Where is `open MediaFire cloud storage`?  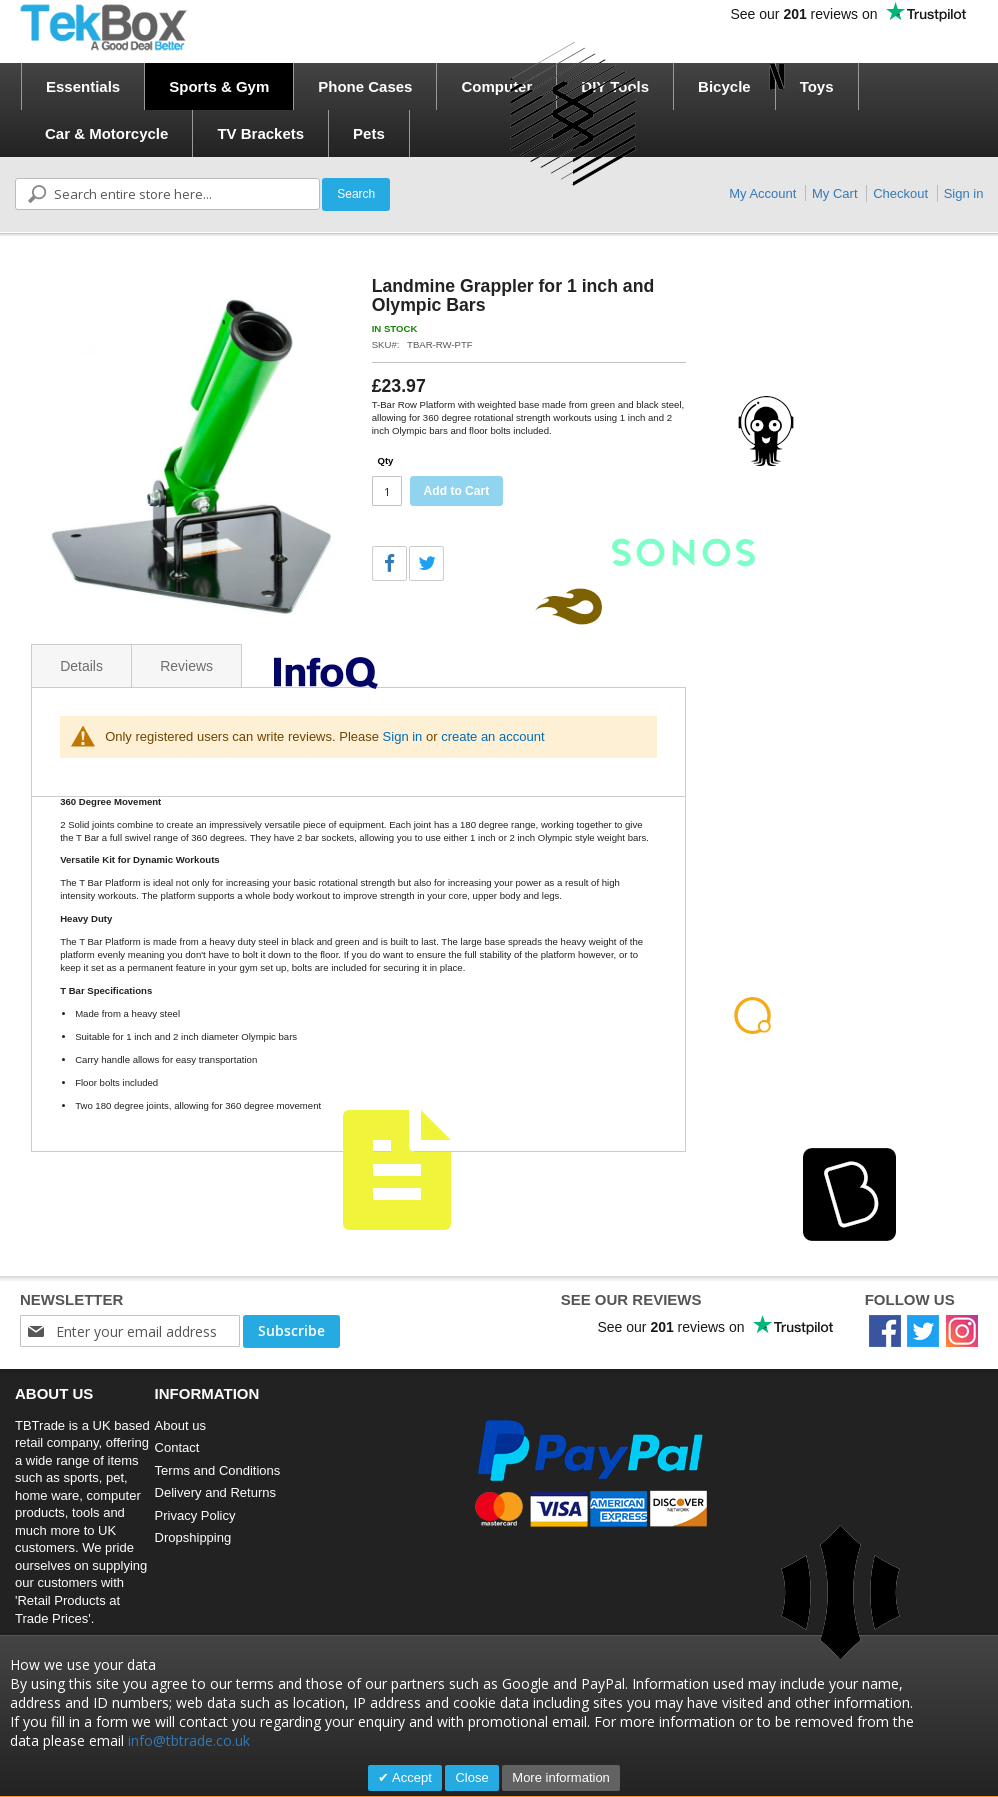 open MediaFire cloud storage is located at coordinates (568, 606).